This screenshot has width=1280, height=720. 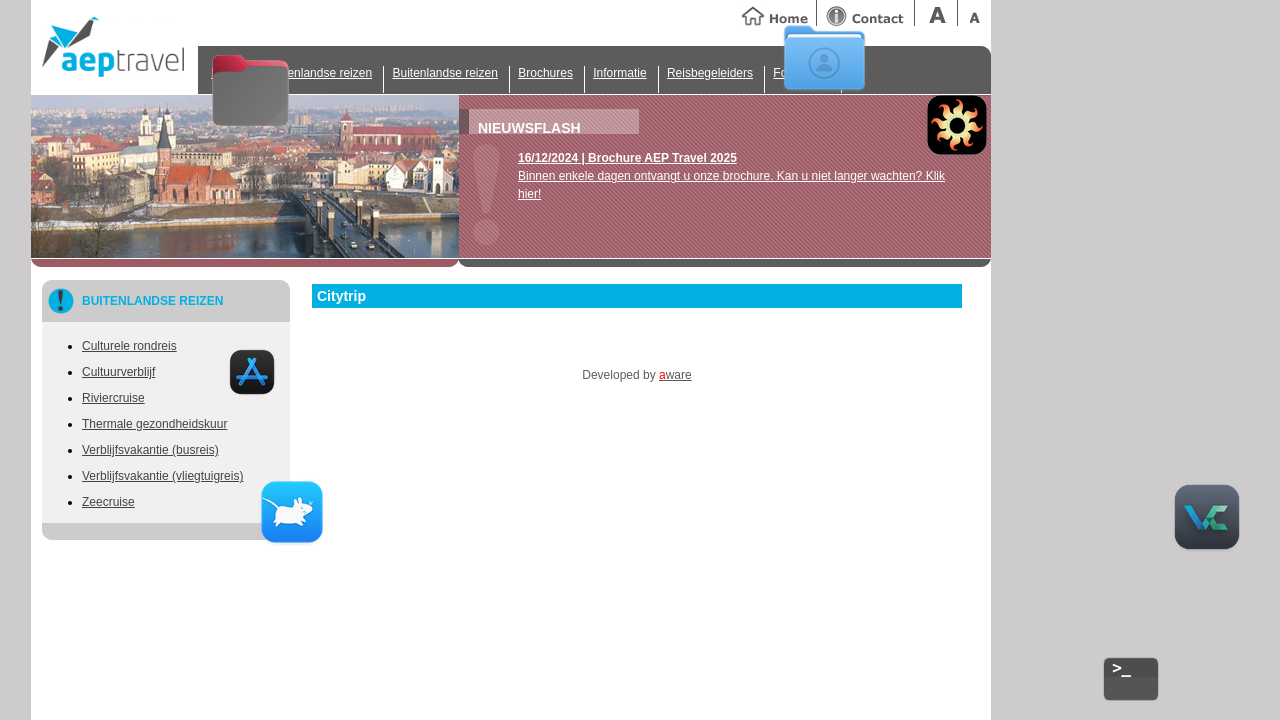 What do you see at coordinates (1131, 679) in the screenshot?
I see `open the terminal application` at bounding box center [1131, 679].